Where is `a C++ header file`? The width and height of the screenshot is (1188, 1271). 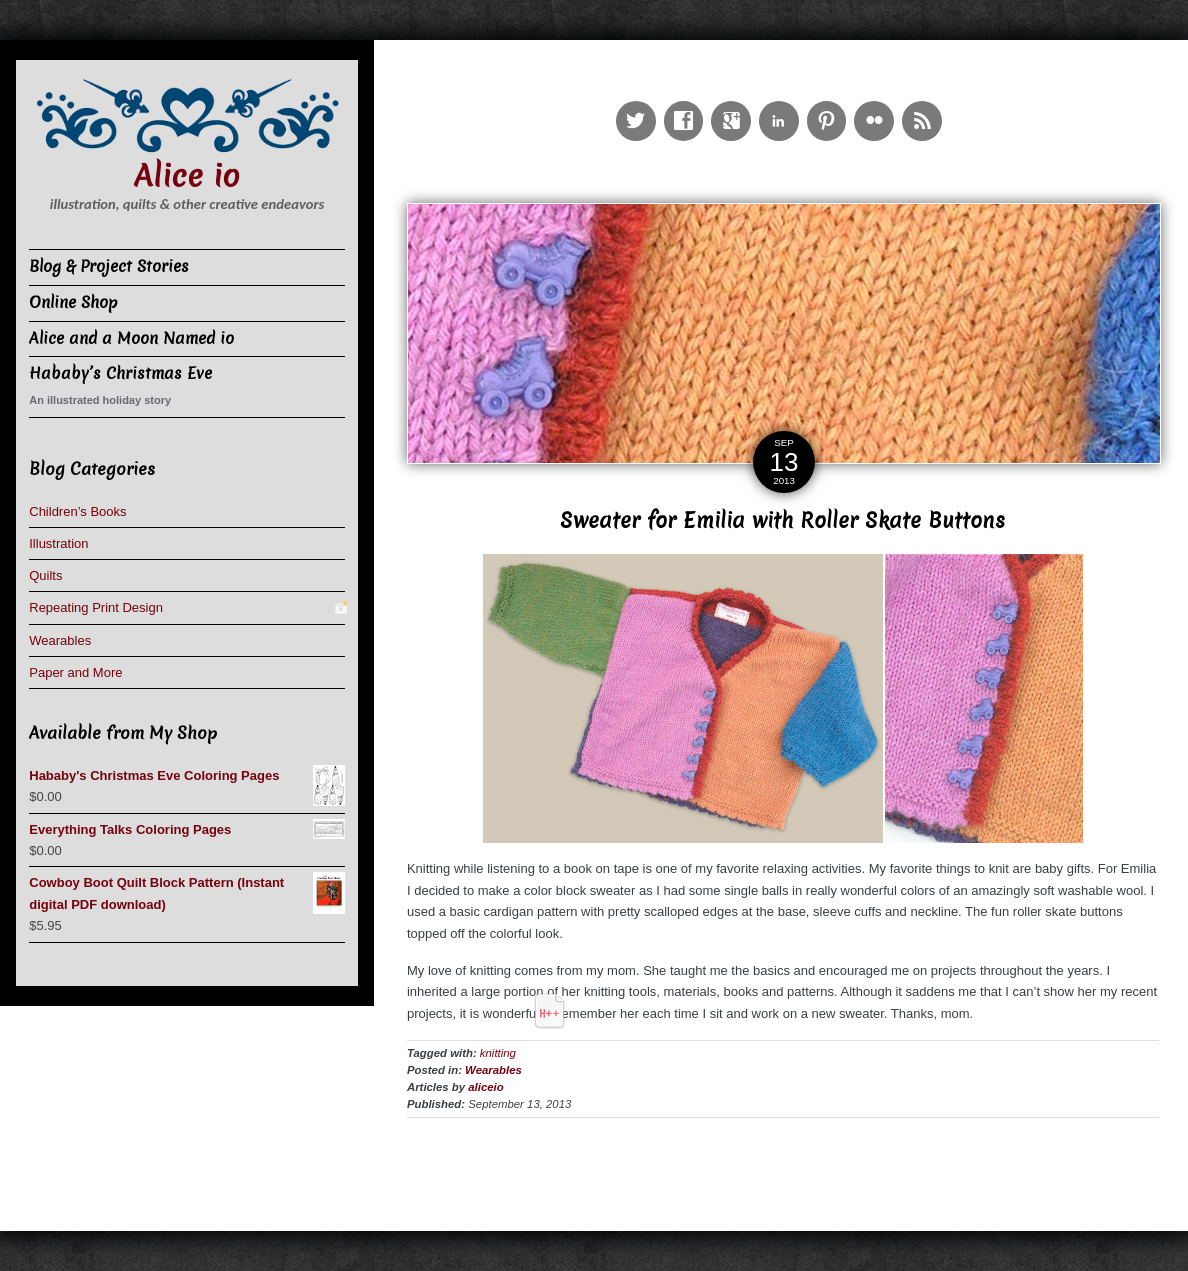 a C++ header file is located at coordinates (549, 1010).